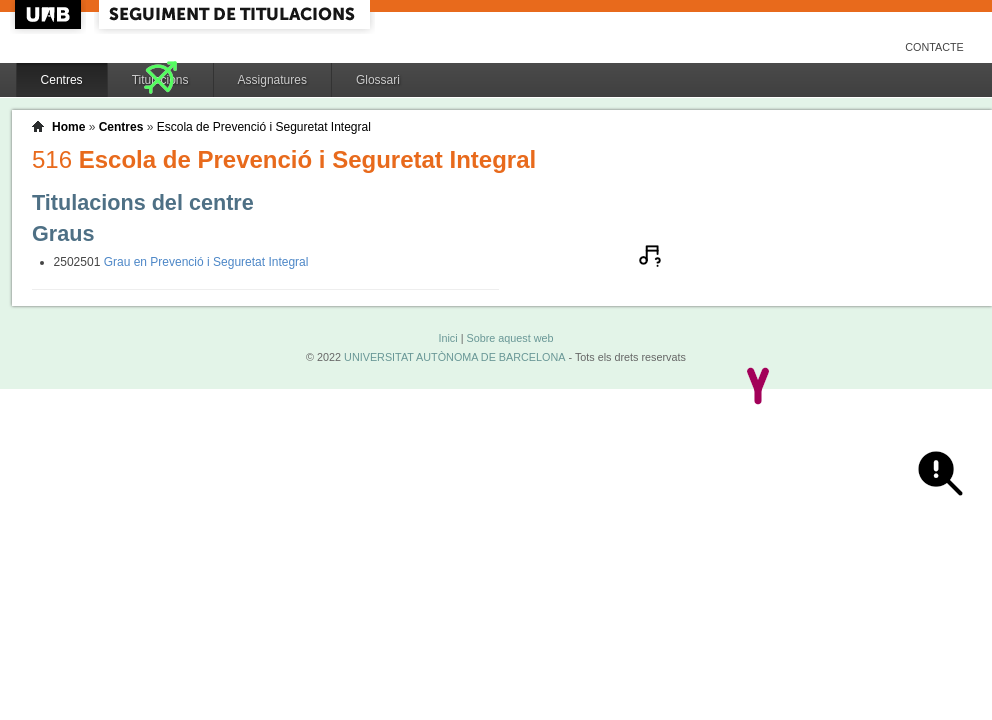  Describe the element at coordinates (940, 473) in the screenshot. I see `search error or warning` at that location.